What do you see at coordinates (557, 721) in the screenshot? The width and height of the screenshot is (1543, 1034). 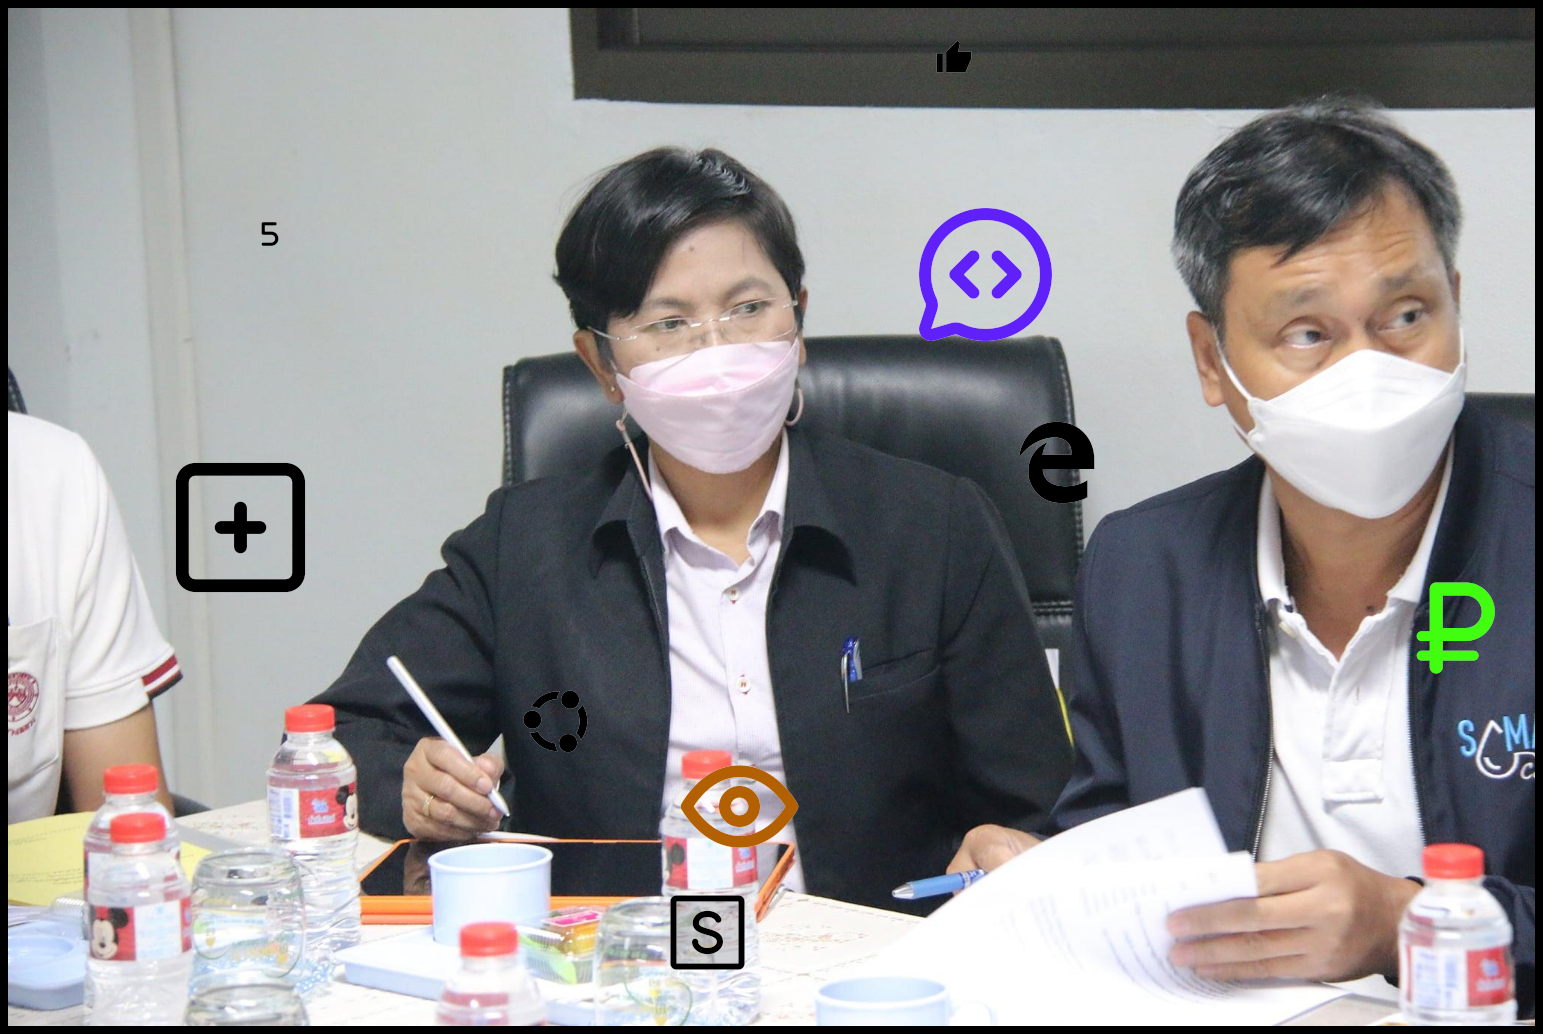 I see `ubuntu operating system logo` at bounding box center [557, 721].